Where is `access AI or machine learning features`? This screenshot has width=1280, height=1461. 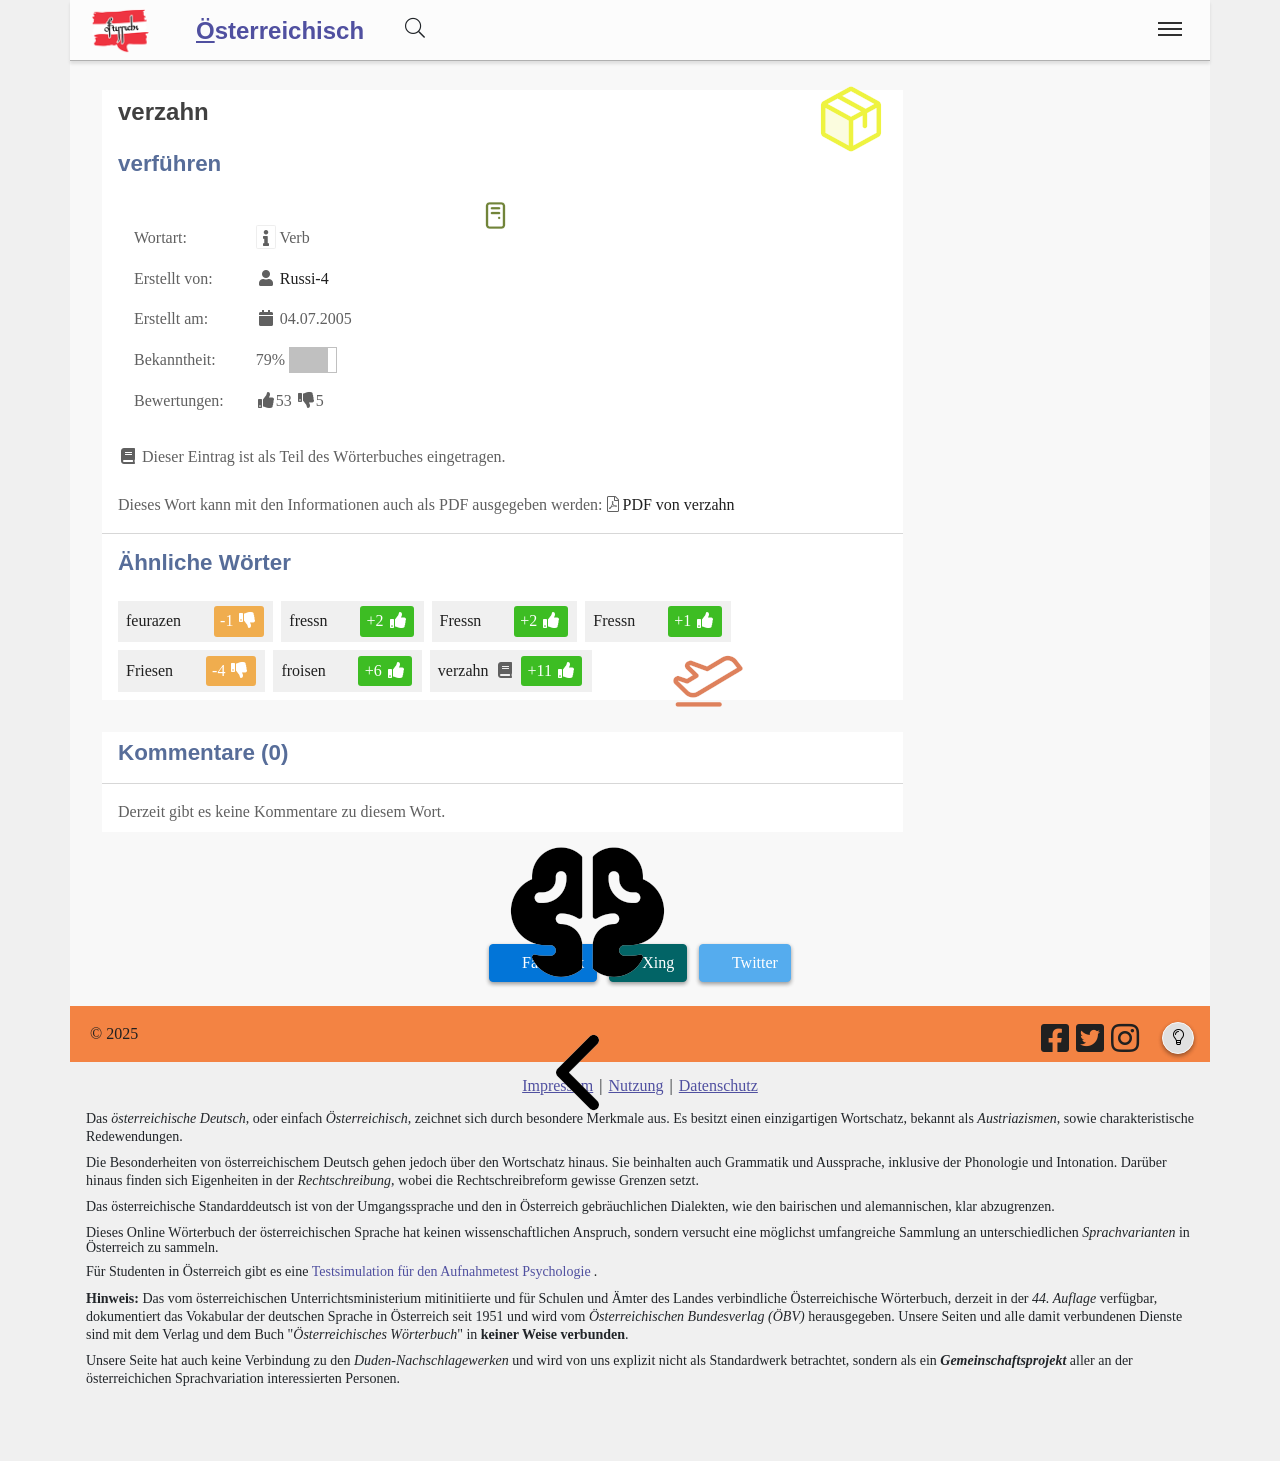
access AI or machine learning features is located at coordinates (587, 913).